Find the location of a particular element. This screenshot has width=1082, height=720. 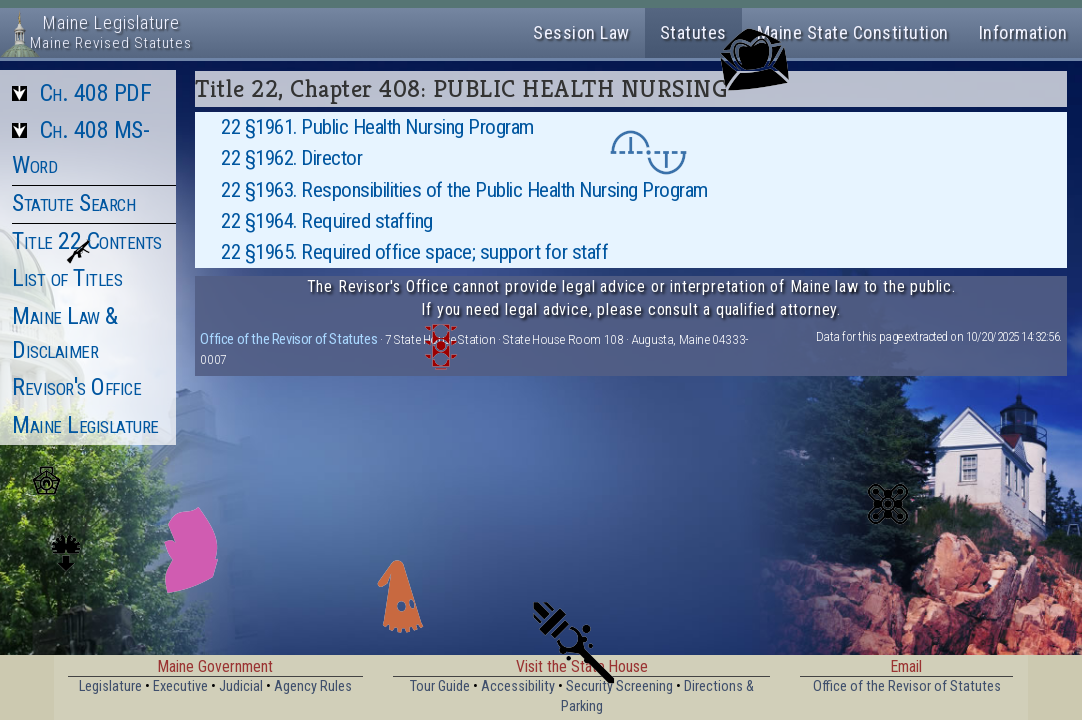

select South Korea as your country or region is located at coordinates (190, 552).